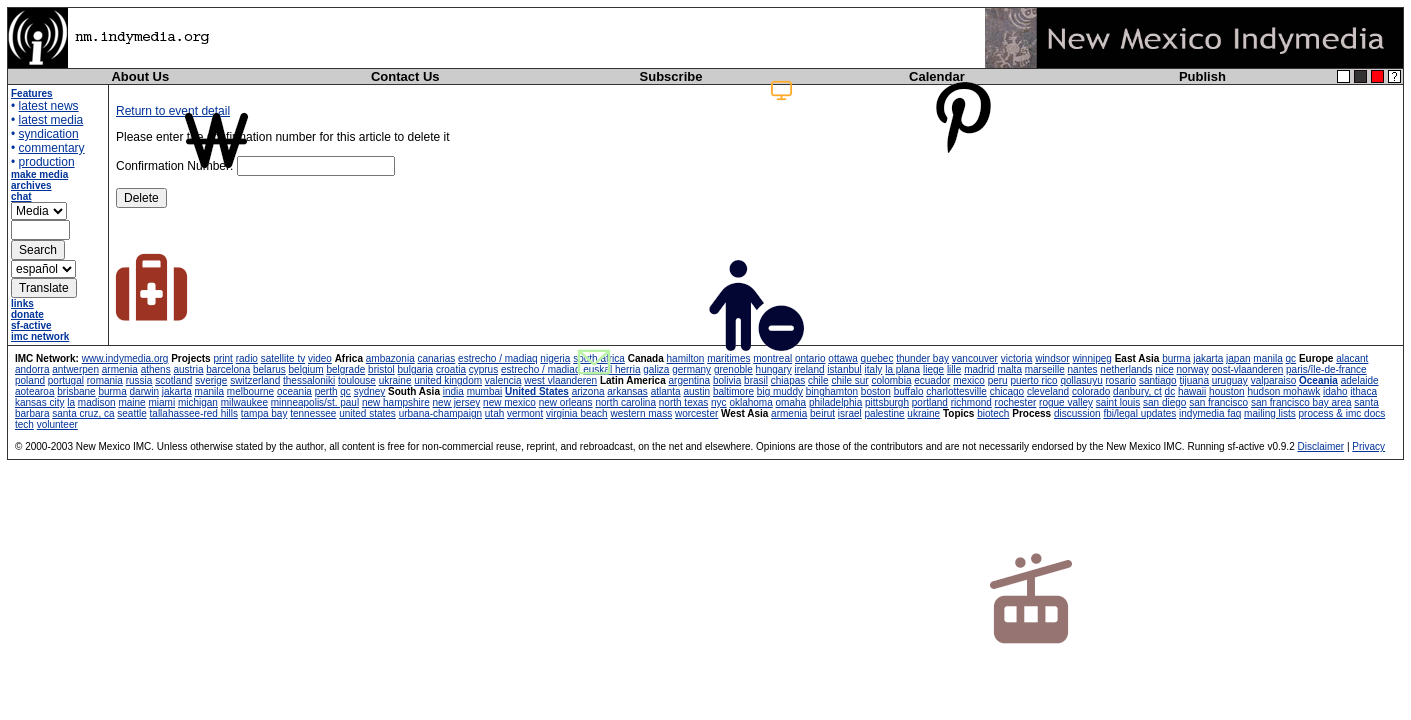 The image size is (1411, 720). What do you see at coordinates (1031, 601) in the screenshot?
I see `view tram or cable car transit options` at bounding box center [1031, 601].